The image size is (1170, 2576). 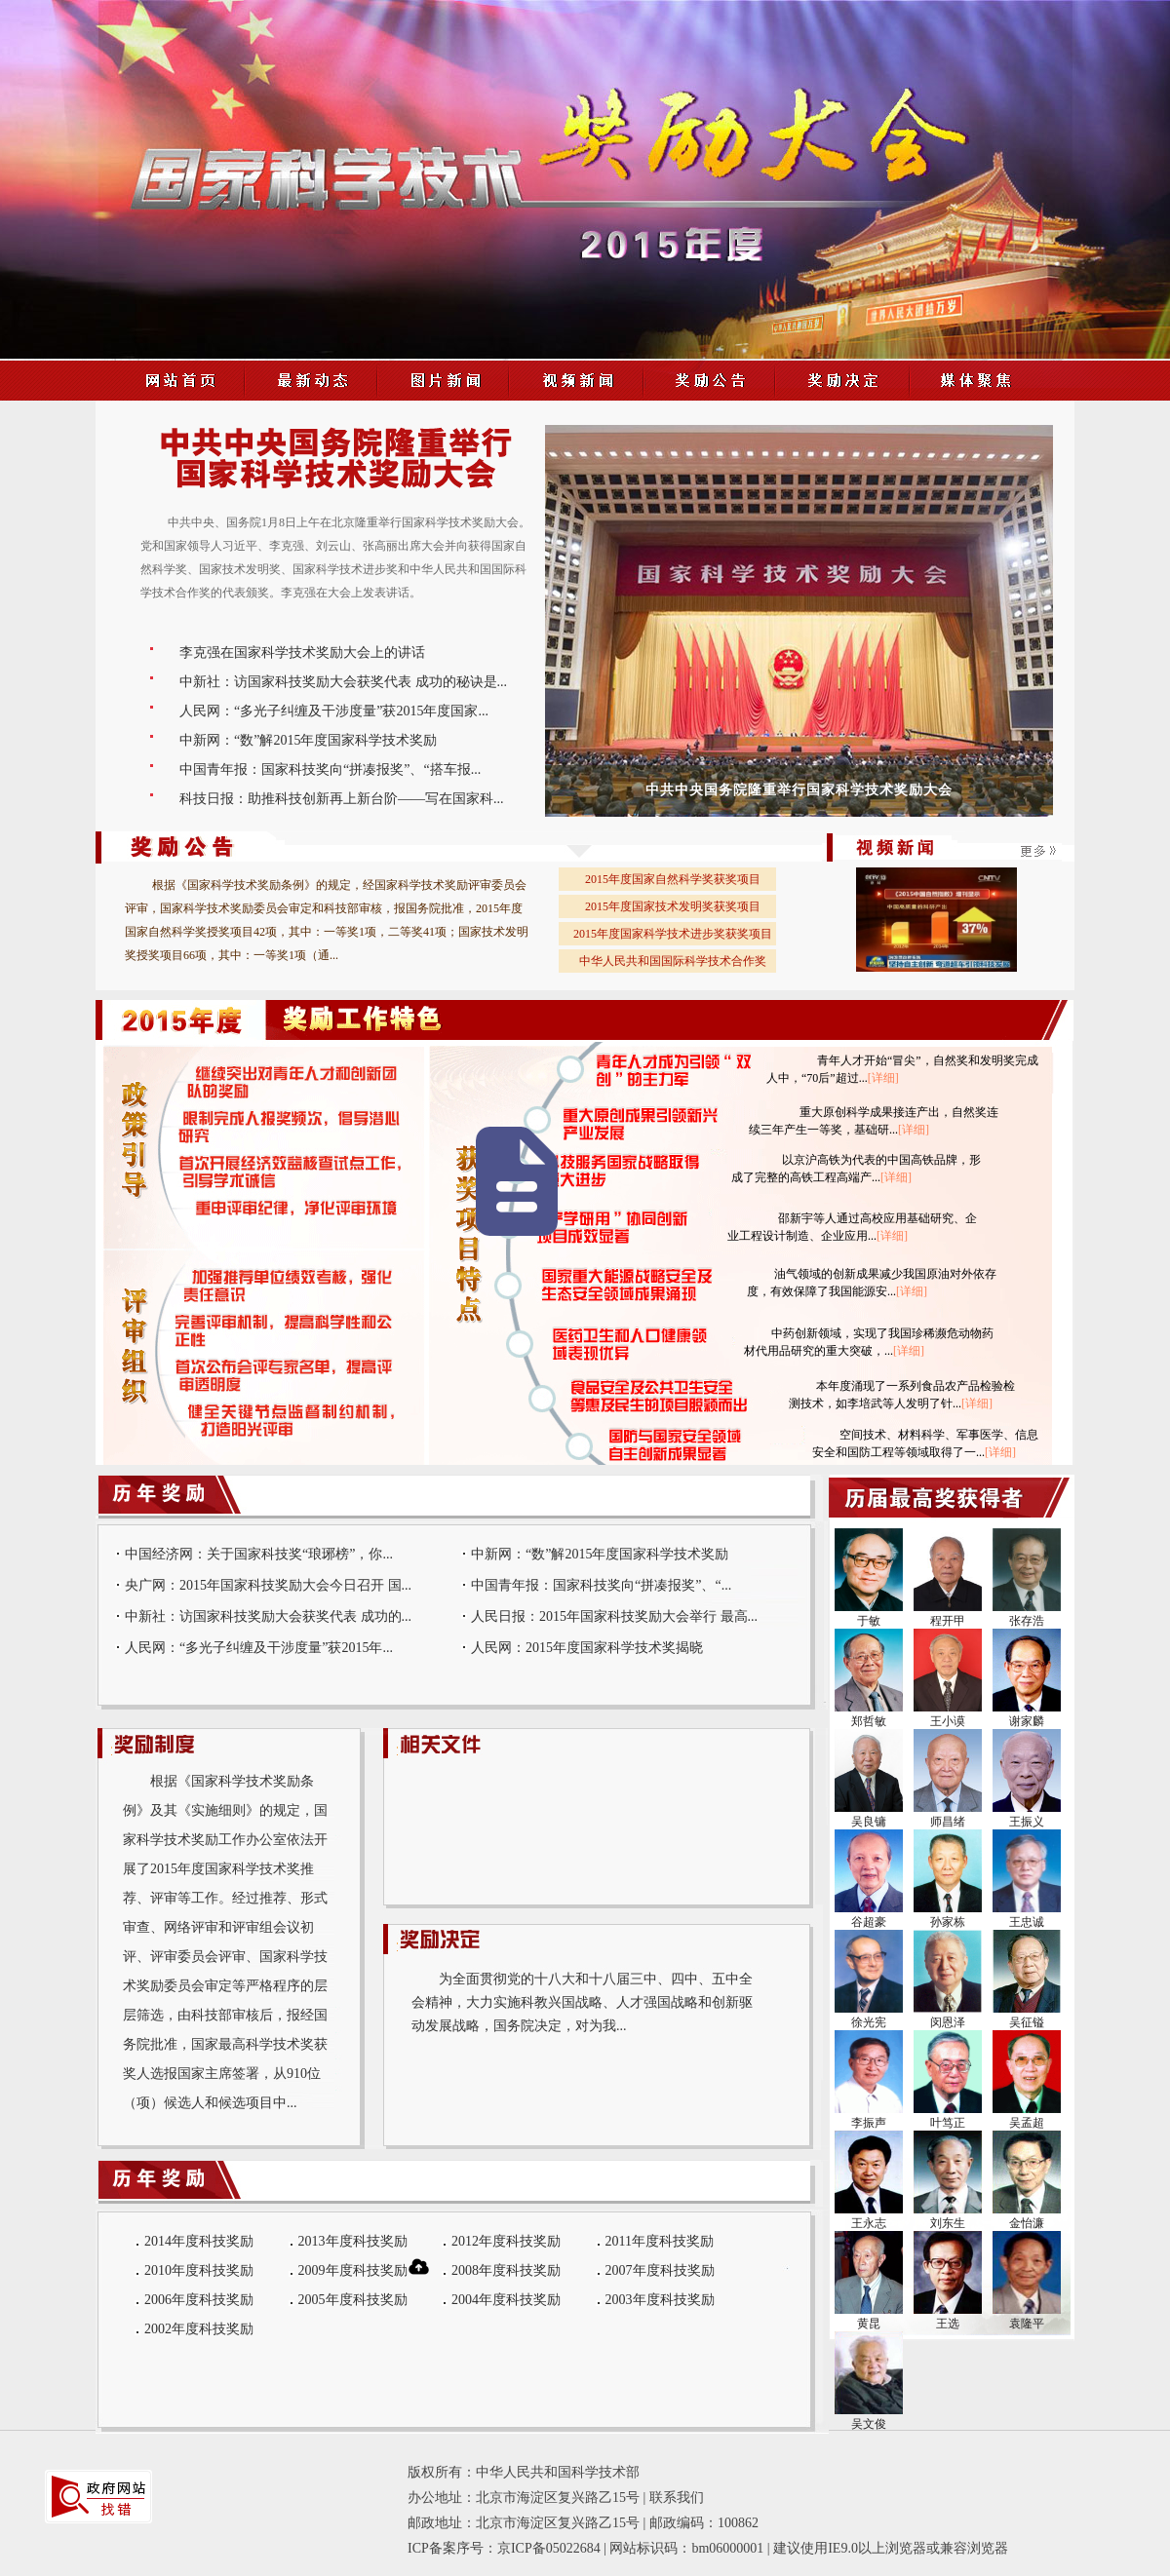 What do you see at coordinates (517, 1181) in the screenshot?
I see `view document details` at bounding box center [517, 1181].